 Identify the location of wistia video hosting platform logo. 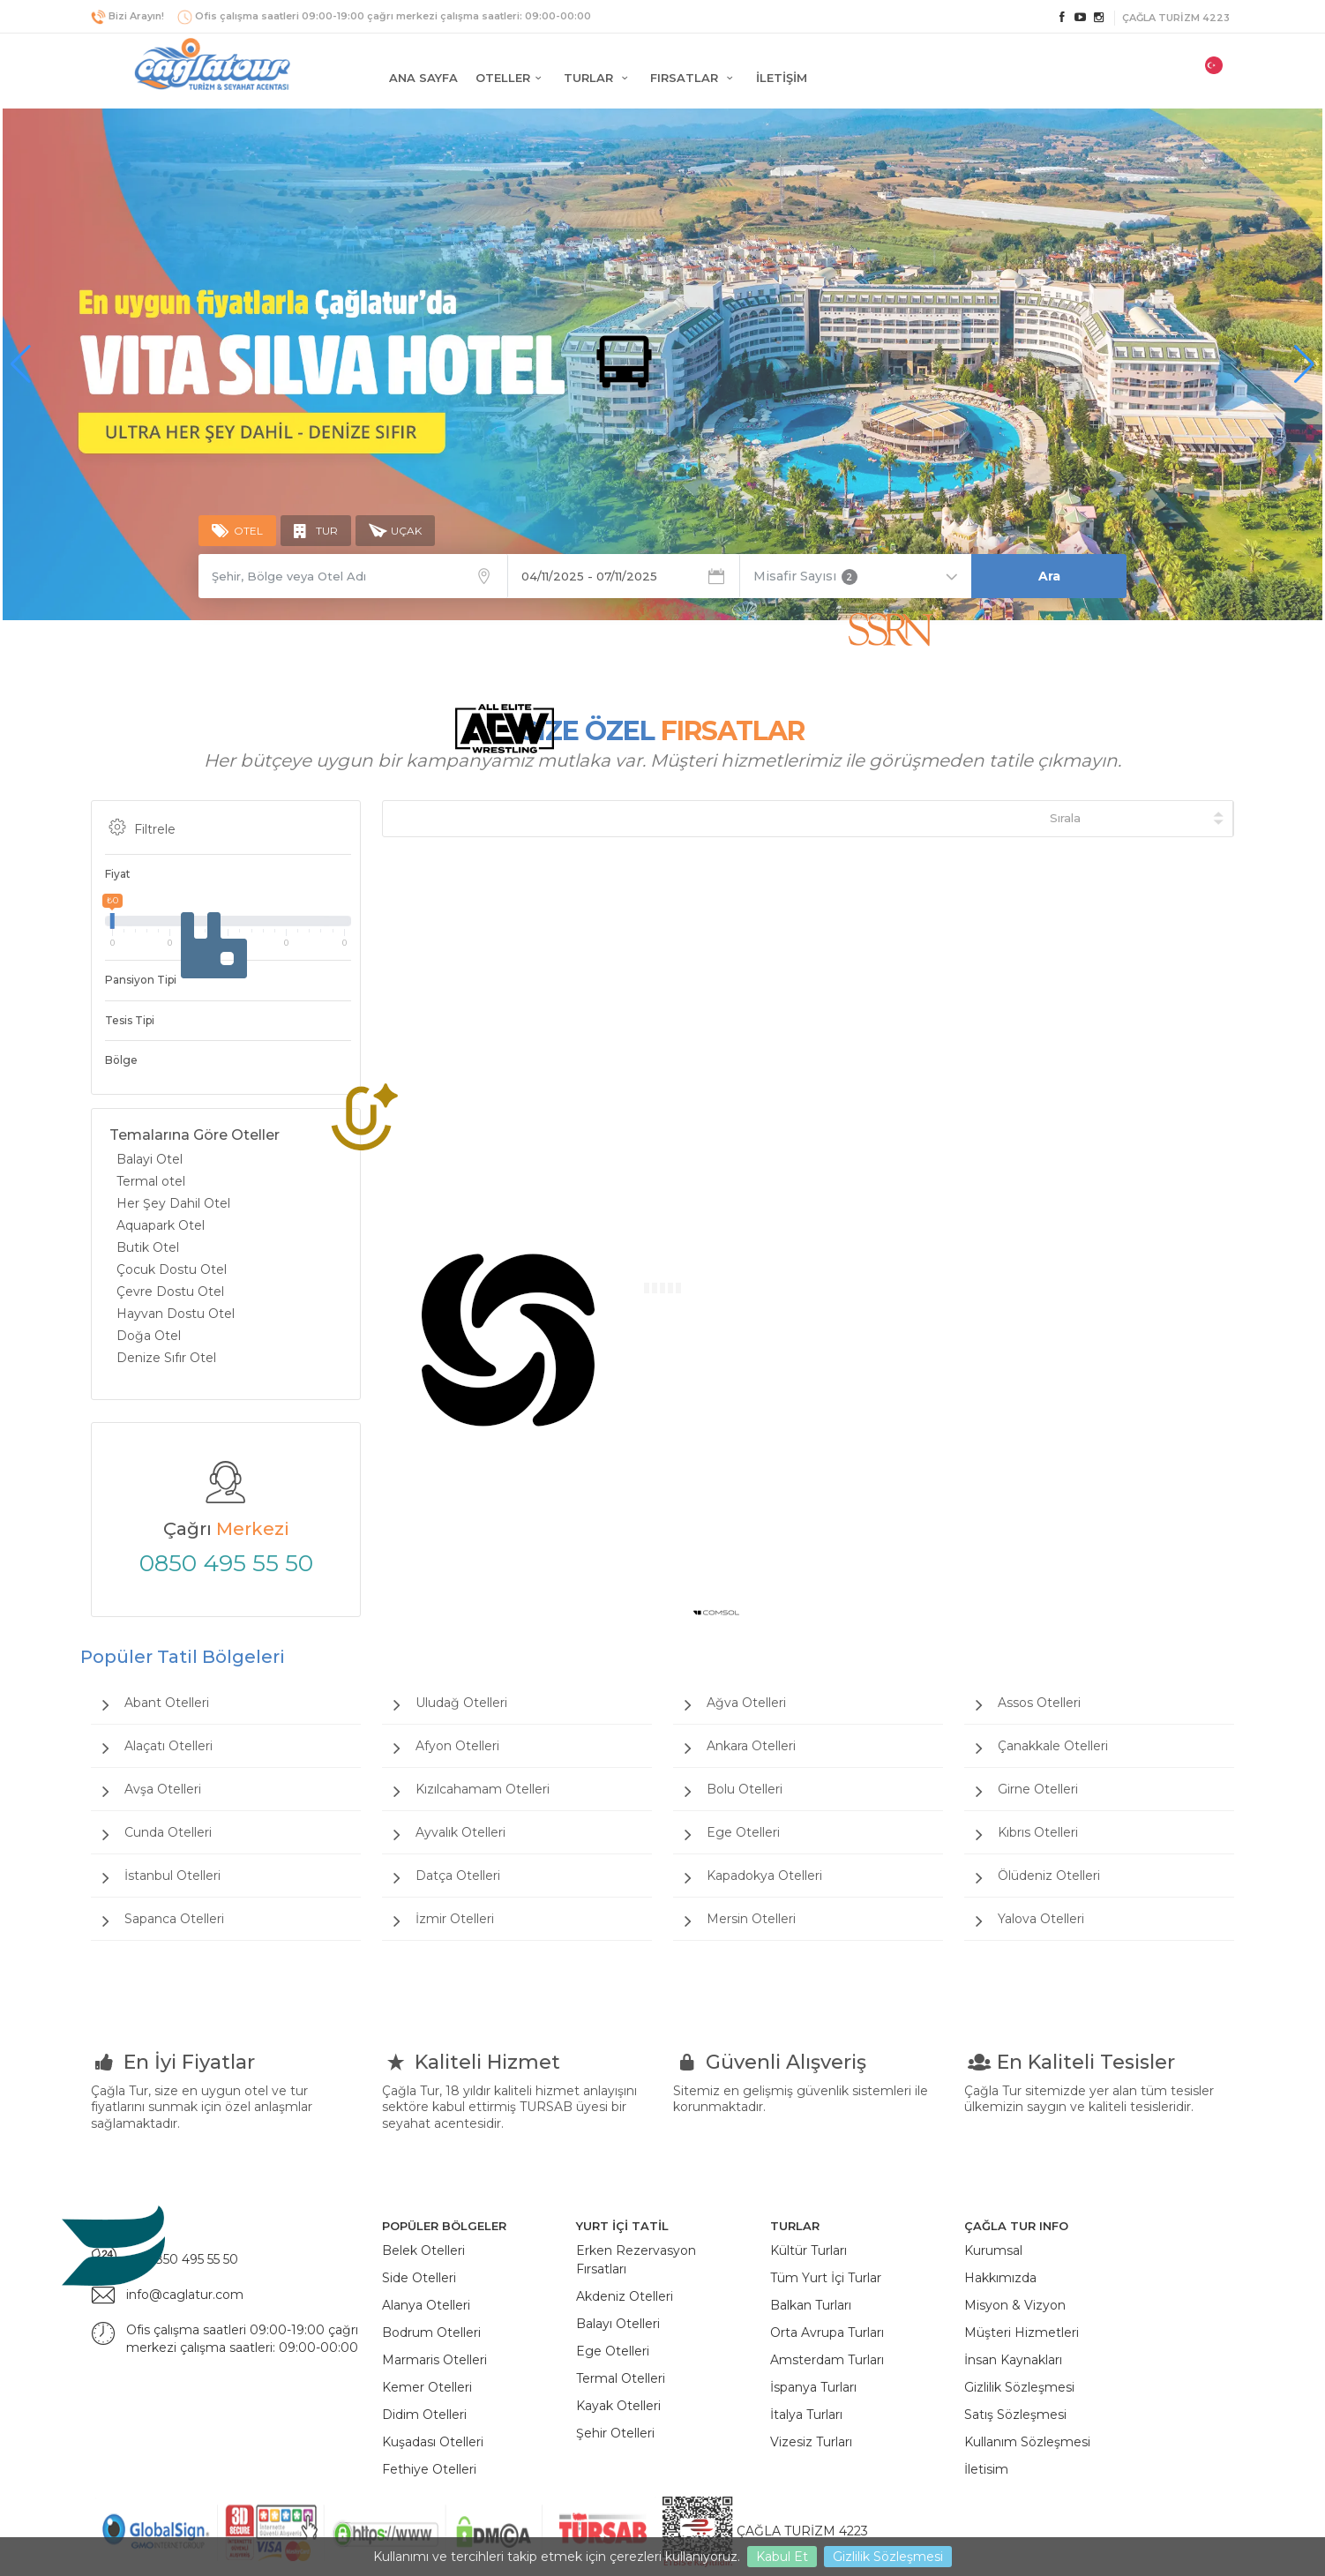
(113, 2245).